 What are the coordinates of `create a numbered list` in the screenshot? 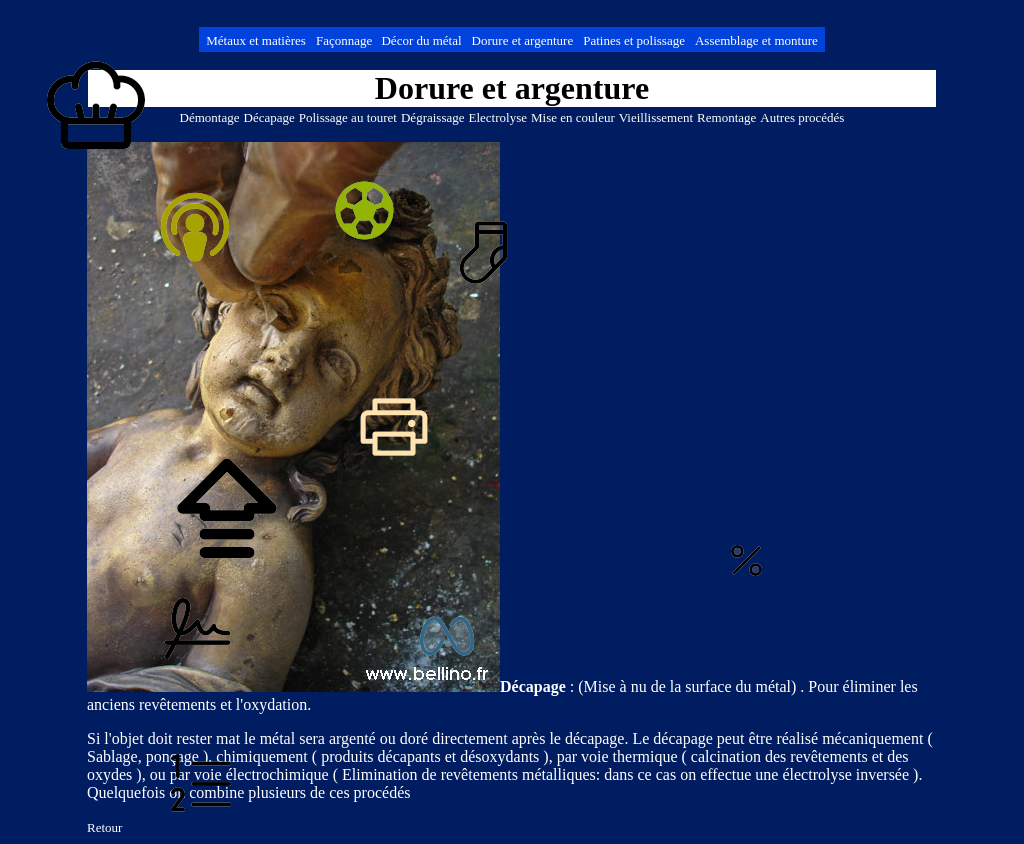 It's located at (201, 784).